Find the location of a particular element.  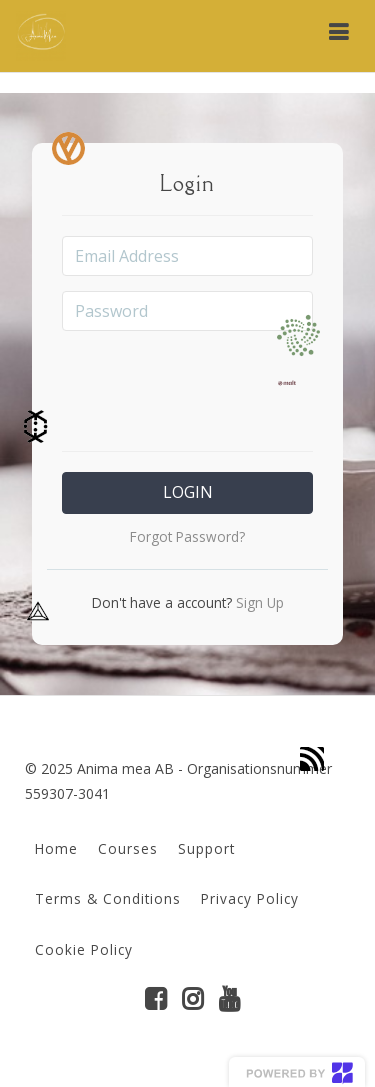

IOTA cryptocurrency logo is located at coordinates (298, 335).